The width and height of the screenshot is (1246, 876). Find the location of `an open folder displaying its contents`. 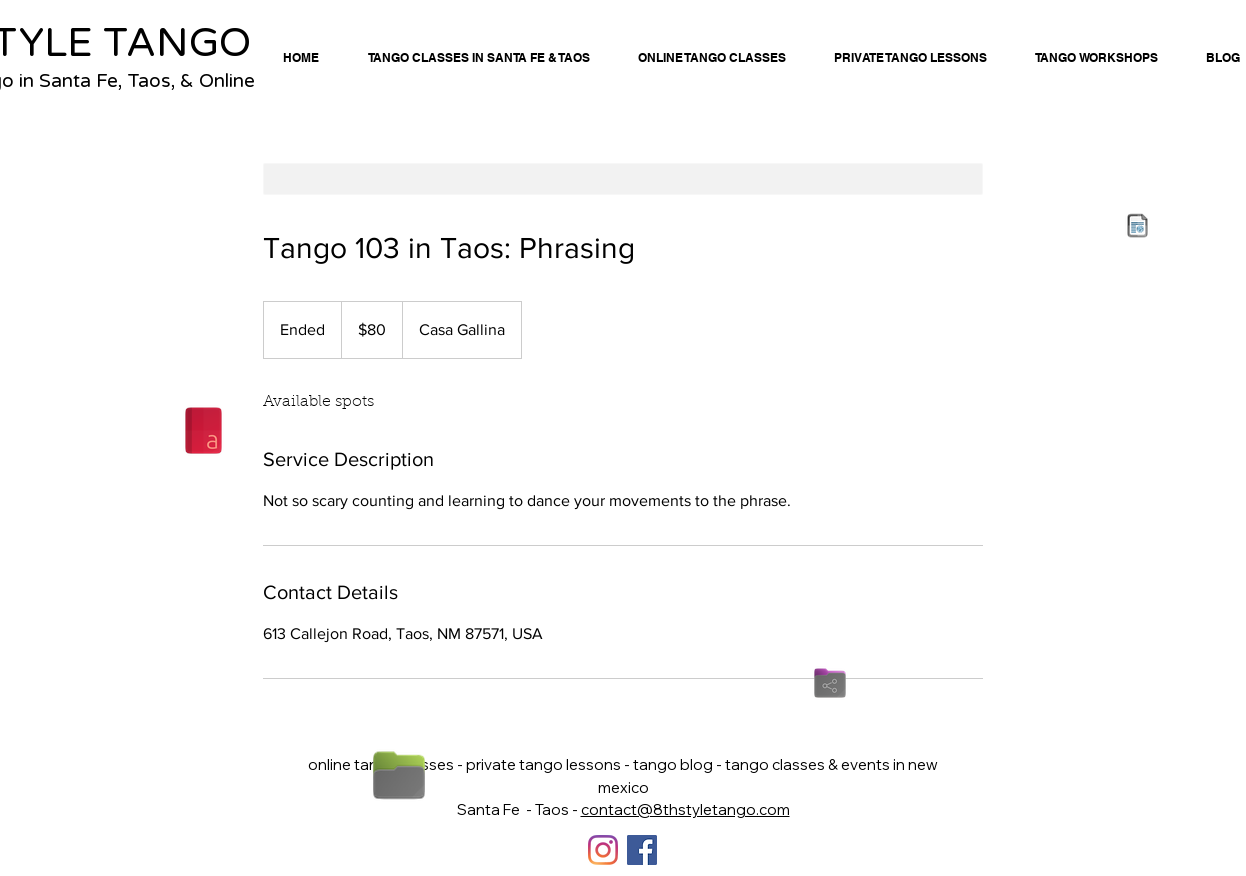

an open folder displaying its contents is located at coordinates (399, 775).